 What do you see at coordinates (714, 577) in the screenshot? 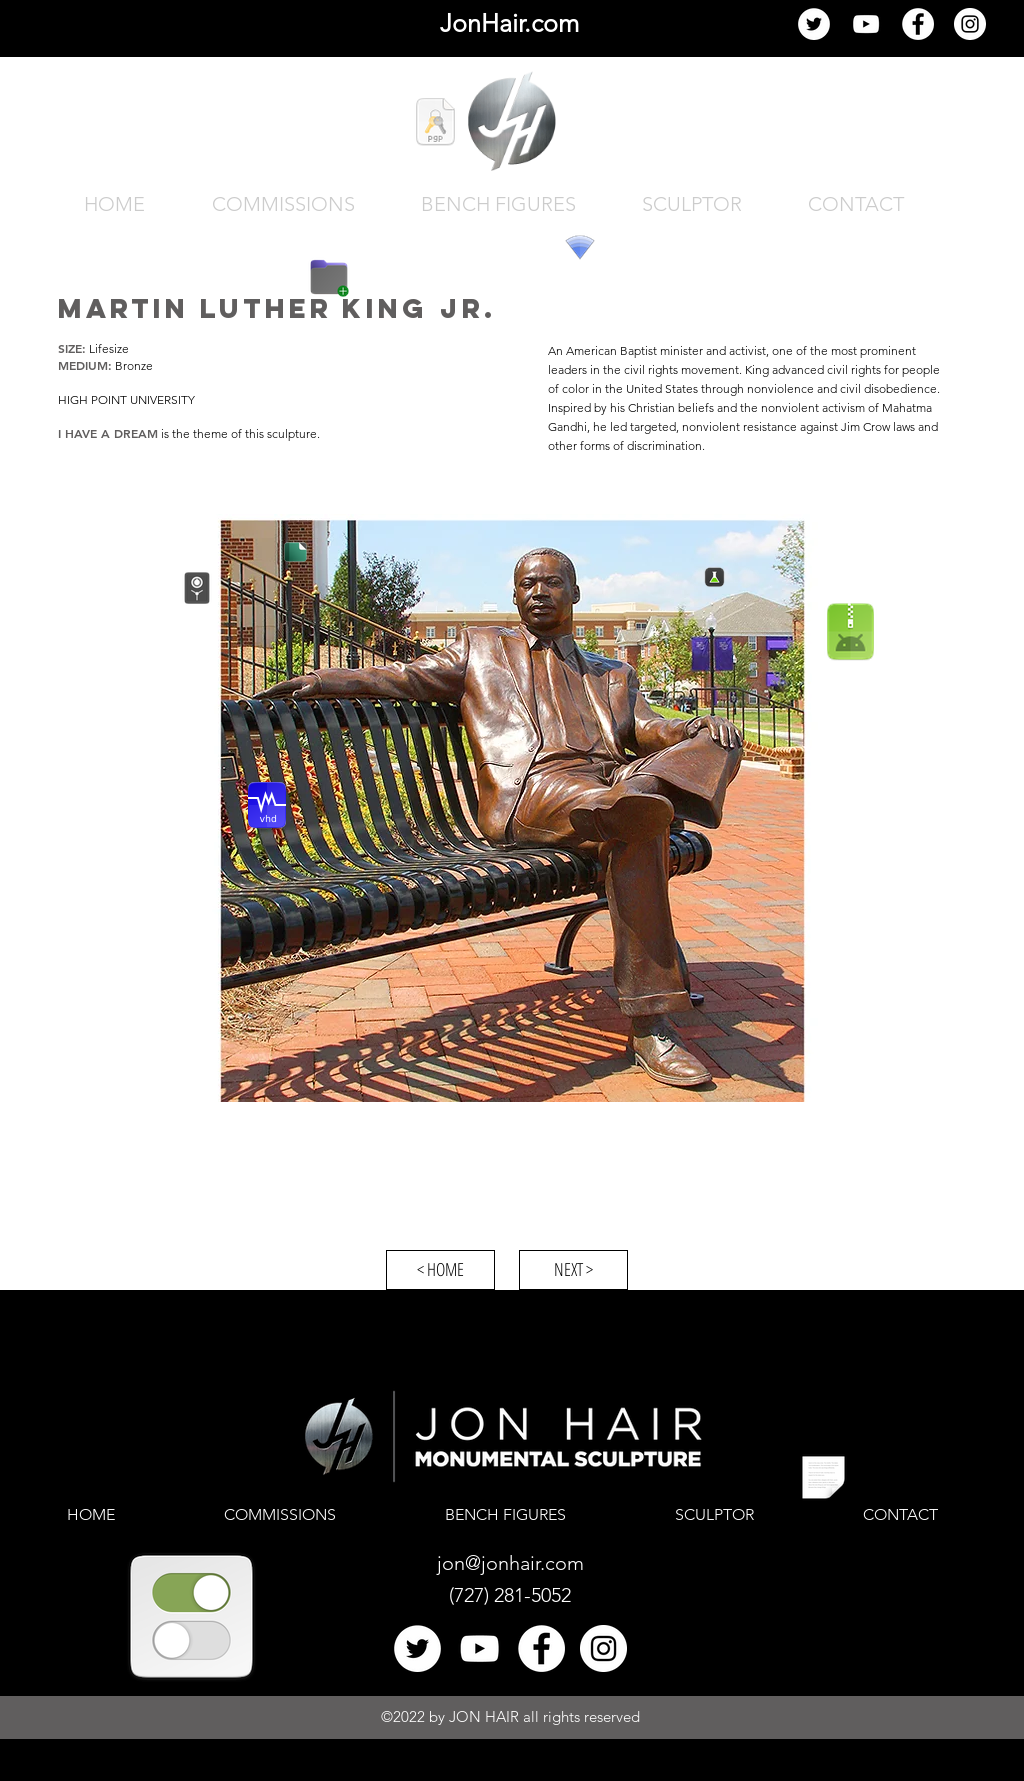
I see `open science or chemistry-related applications` at bounding box center [714, 577].